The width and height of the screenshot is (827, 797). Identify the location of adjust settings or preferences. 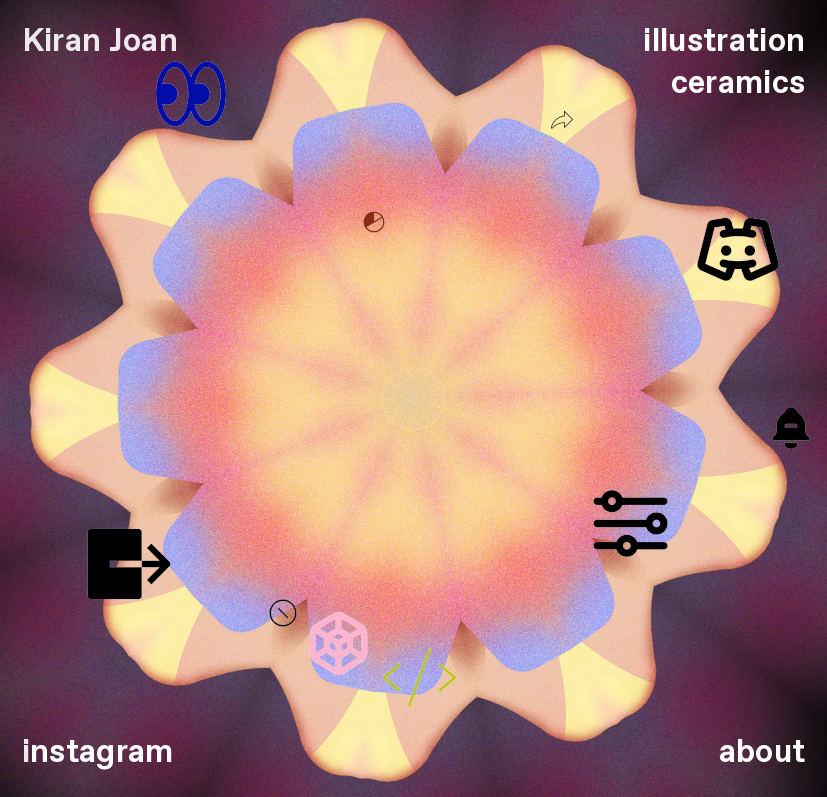
(630, 523).